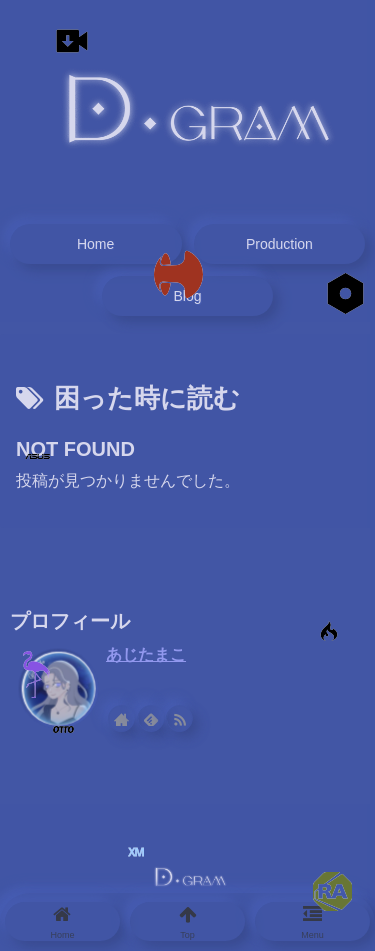  What do you see at coordinates (332, 891) in the screenshot?
I see `visit rockwell automation website` at bounding box center [332, 891].